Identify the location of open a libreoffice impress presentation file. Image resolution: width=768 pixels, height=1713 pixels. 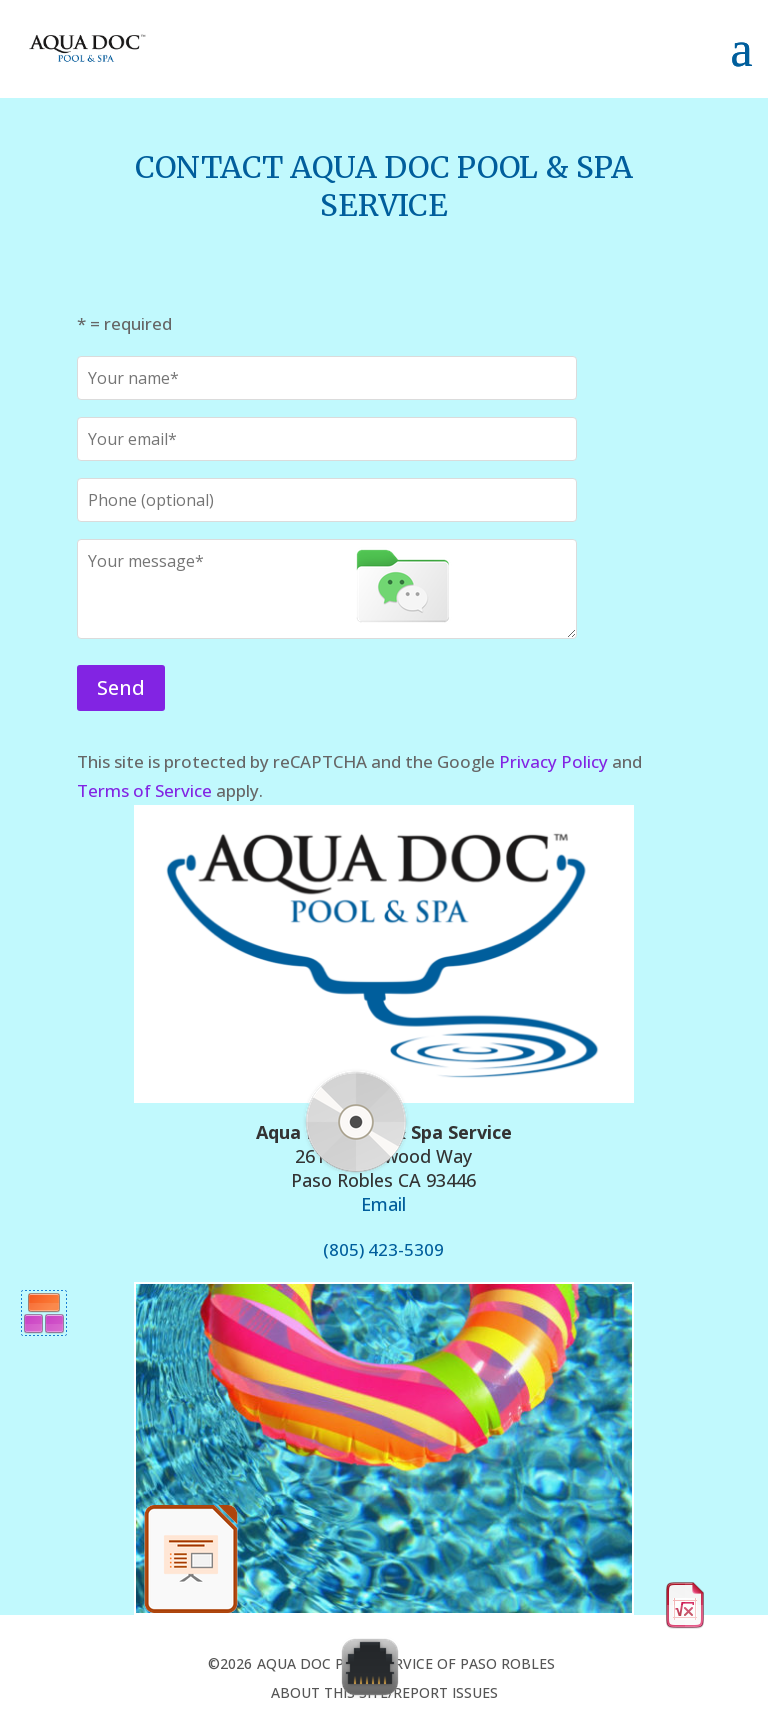
(191, 1559).